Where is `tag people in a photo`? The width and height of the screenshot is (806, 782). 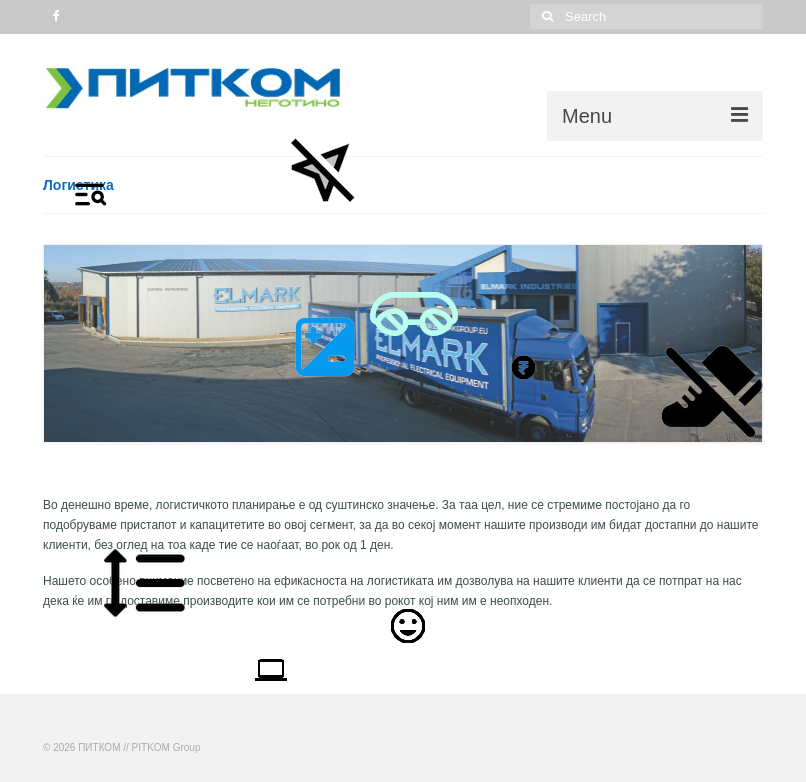 tag people in a photo is located at coordinates (408, 626).